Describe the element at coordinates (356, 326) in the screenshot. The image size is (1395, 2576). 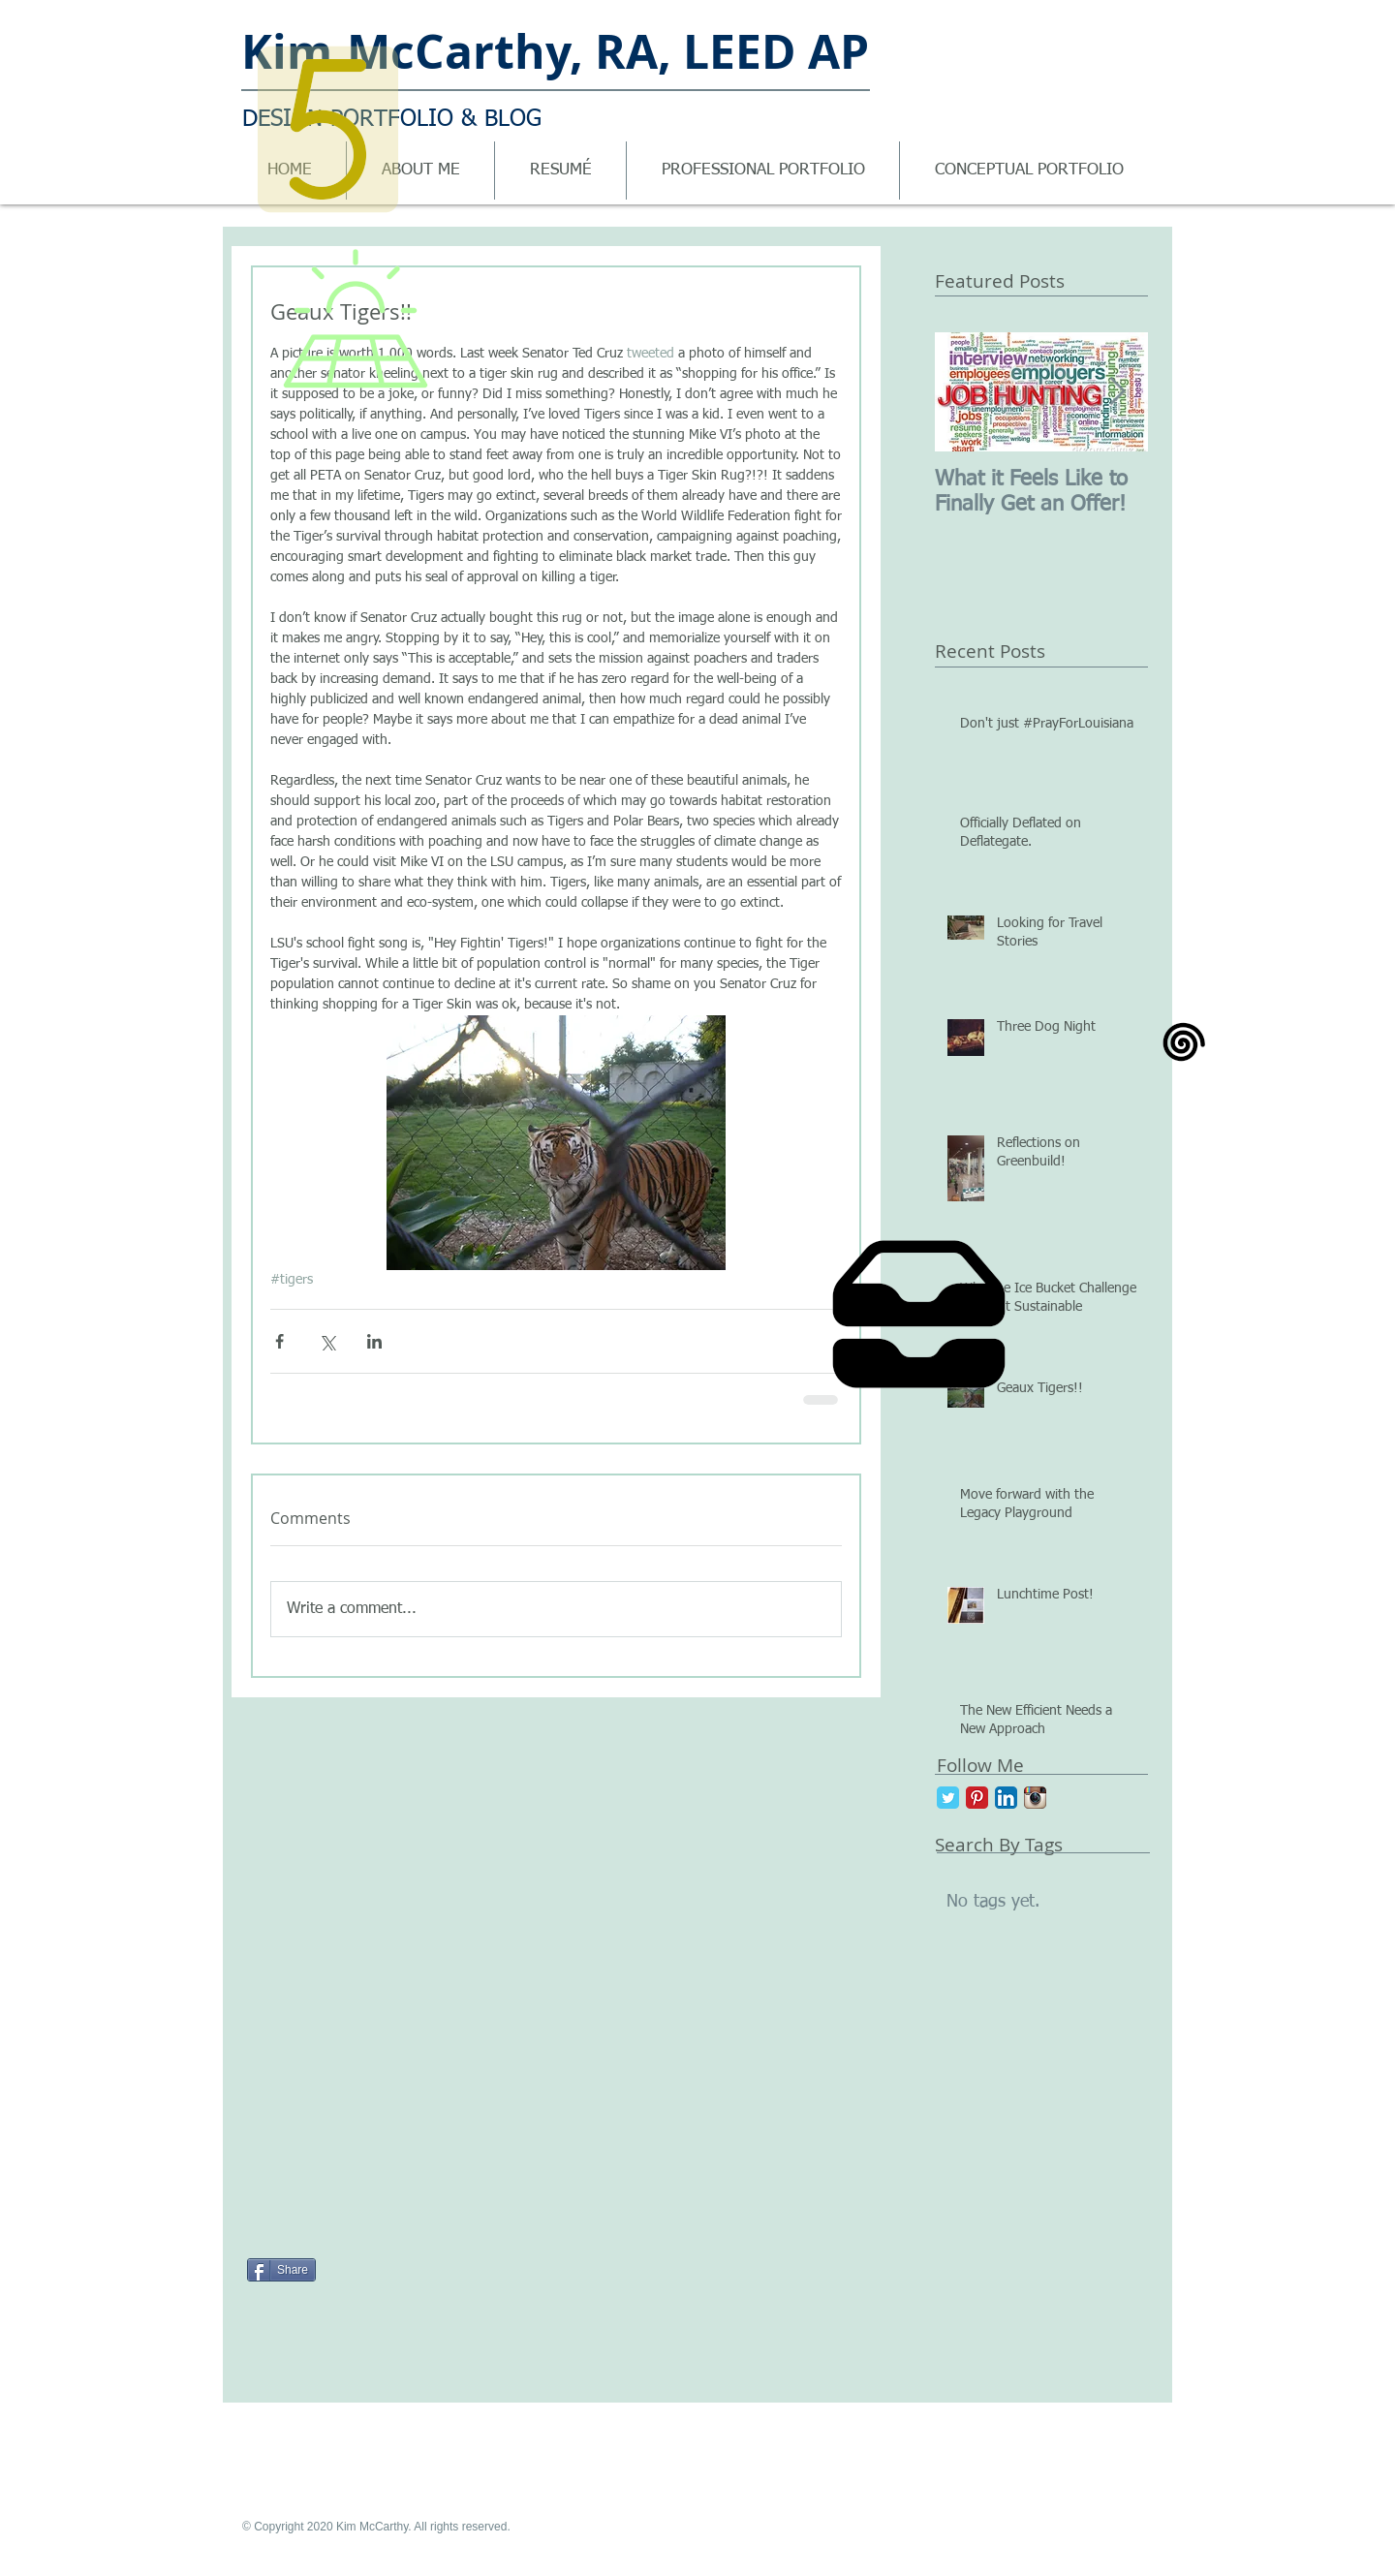
I see `access solar energy settings` at that location.